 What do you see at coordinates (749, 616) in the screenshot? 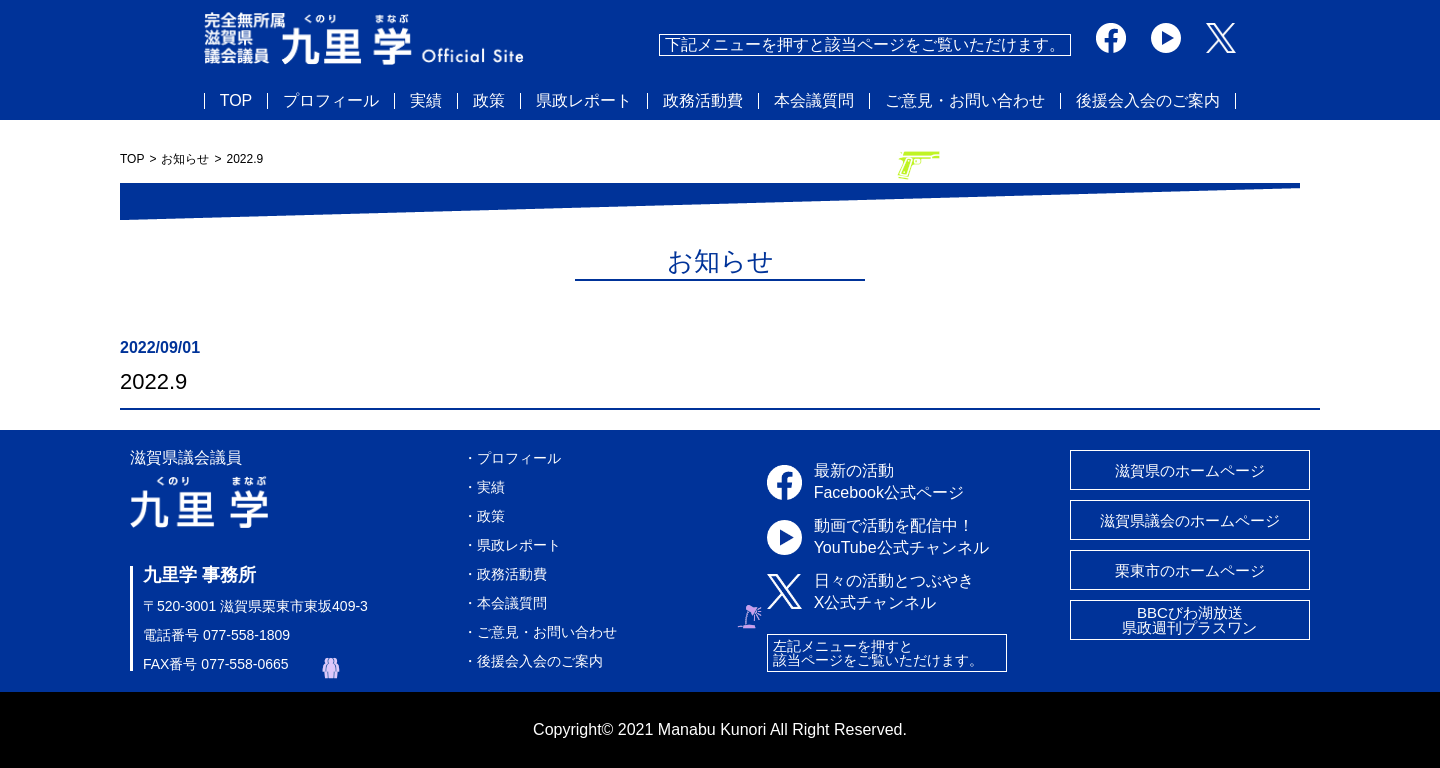
I see `toggle desk lamp or reading light` at bounding box center [749, 616].